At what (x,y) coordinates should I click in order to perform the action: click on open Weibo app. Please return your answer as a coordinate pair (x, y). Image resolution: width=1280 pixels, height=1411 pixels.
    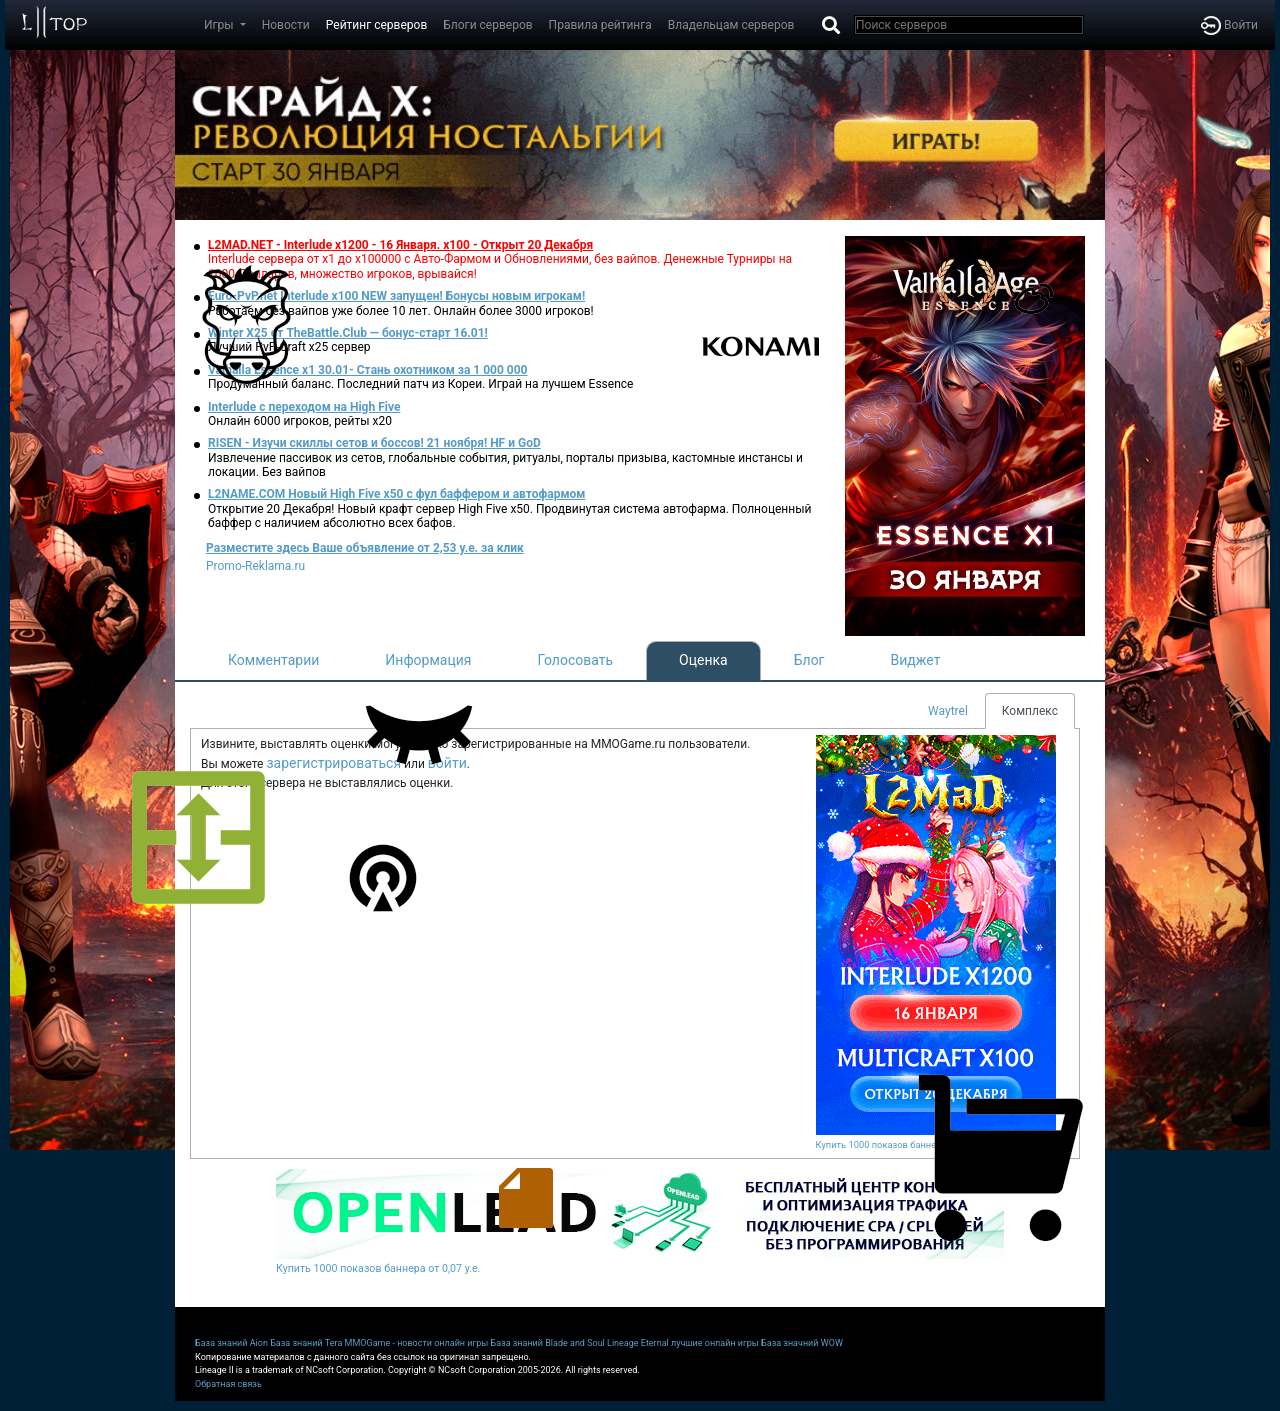
    Looking at the image, I should click on (1034, 299).